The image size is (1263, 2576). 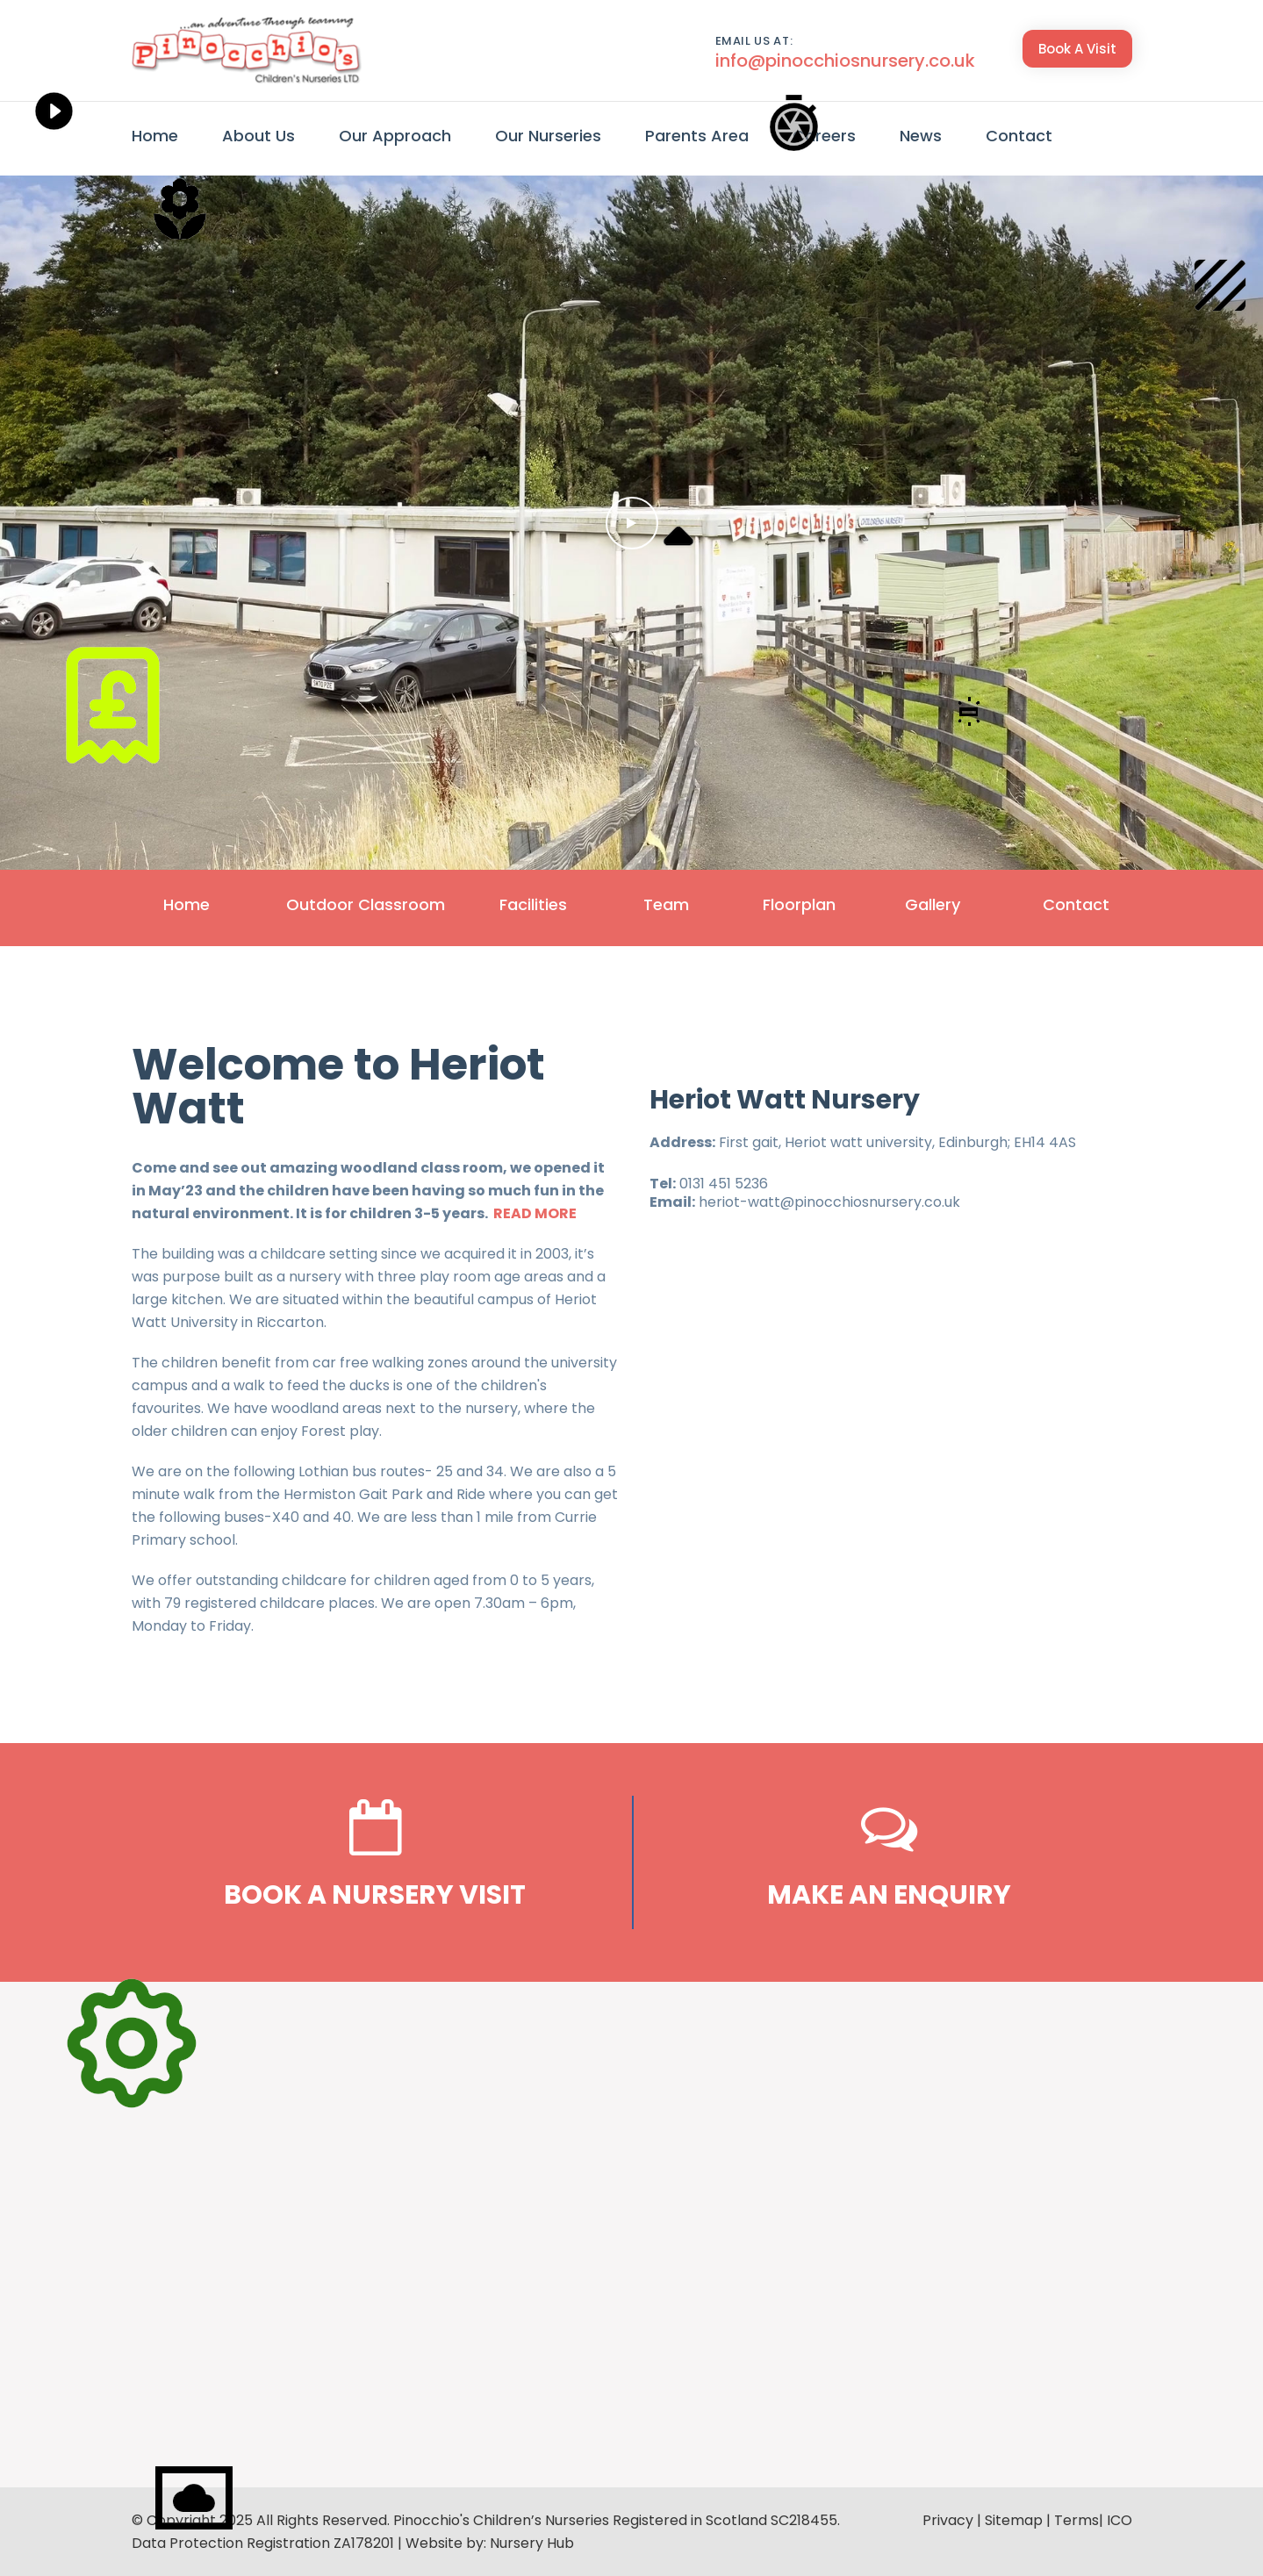 I want to click on find nearby florists or flower shops, so click(x=180, y=211).